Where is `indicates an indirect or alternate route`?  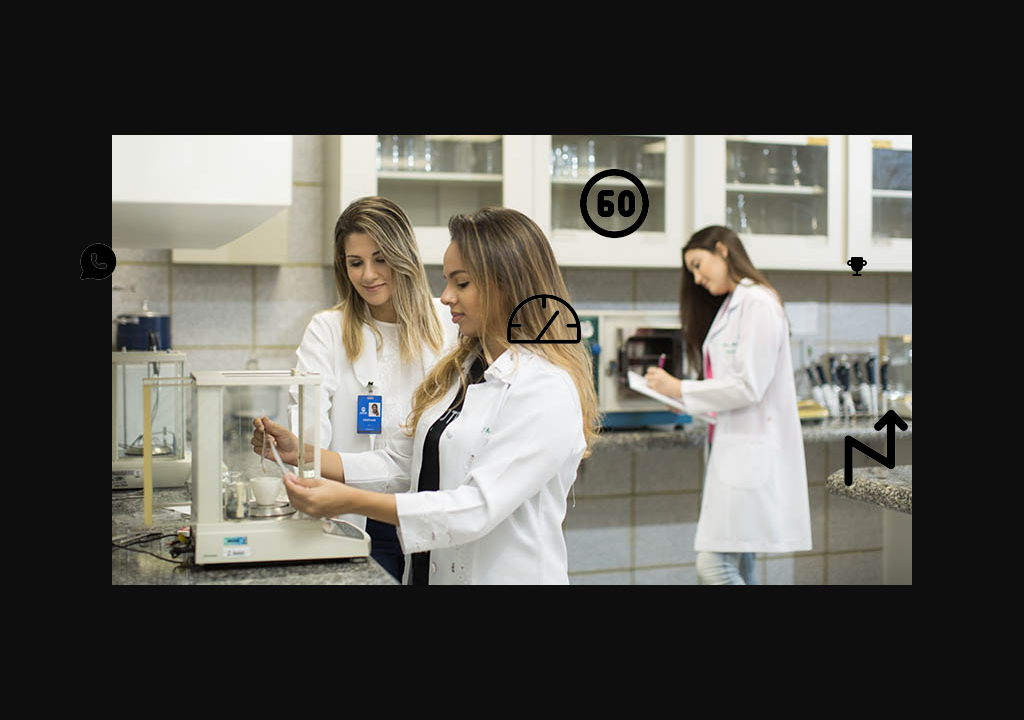
indicates an indirect or alternate route is located at coordinates (874, 448).